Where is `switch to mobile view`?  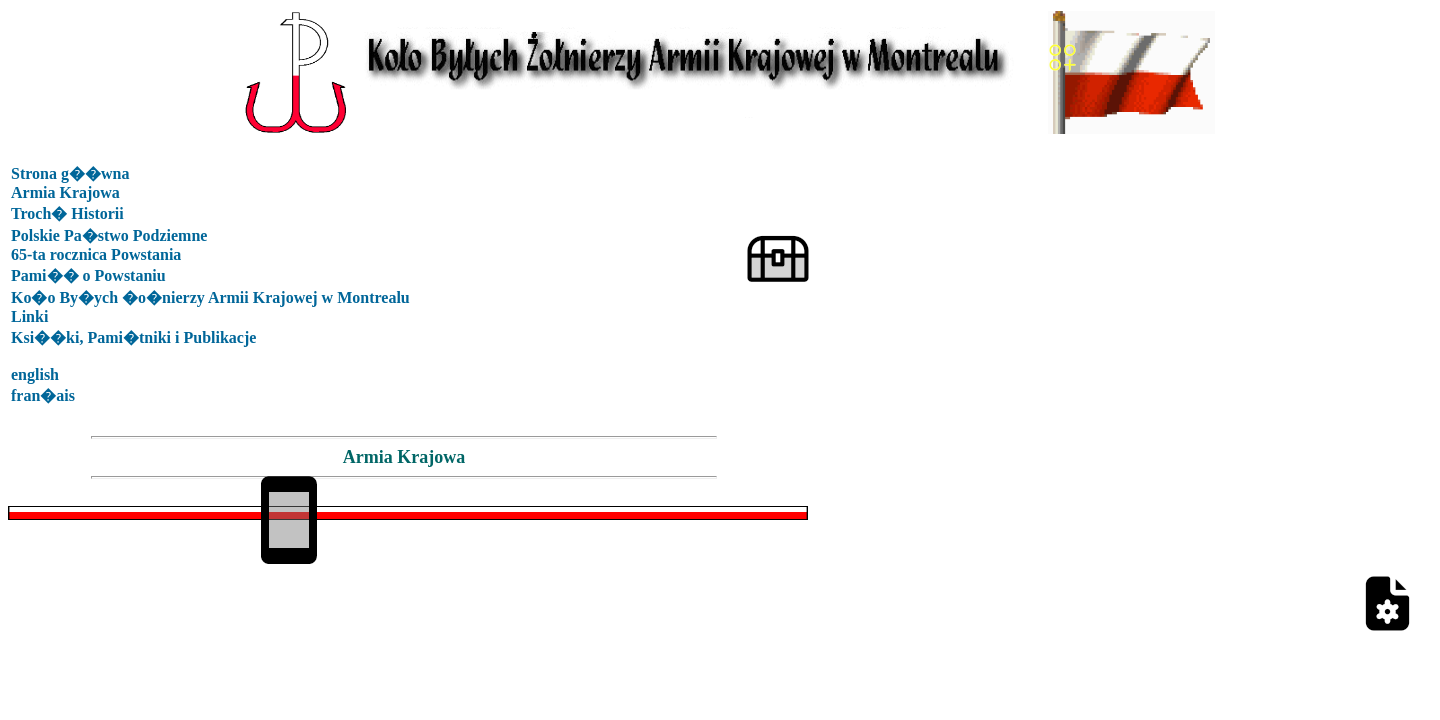 switch to mobile view is located at coordinates (289, 520).